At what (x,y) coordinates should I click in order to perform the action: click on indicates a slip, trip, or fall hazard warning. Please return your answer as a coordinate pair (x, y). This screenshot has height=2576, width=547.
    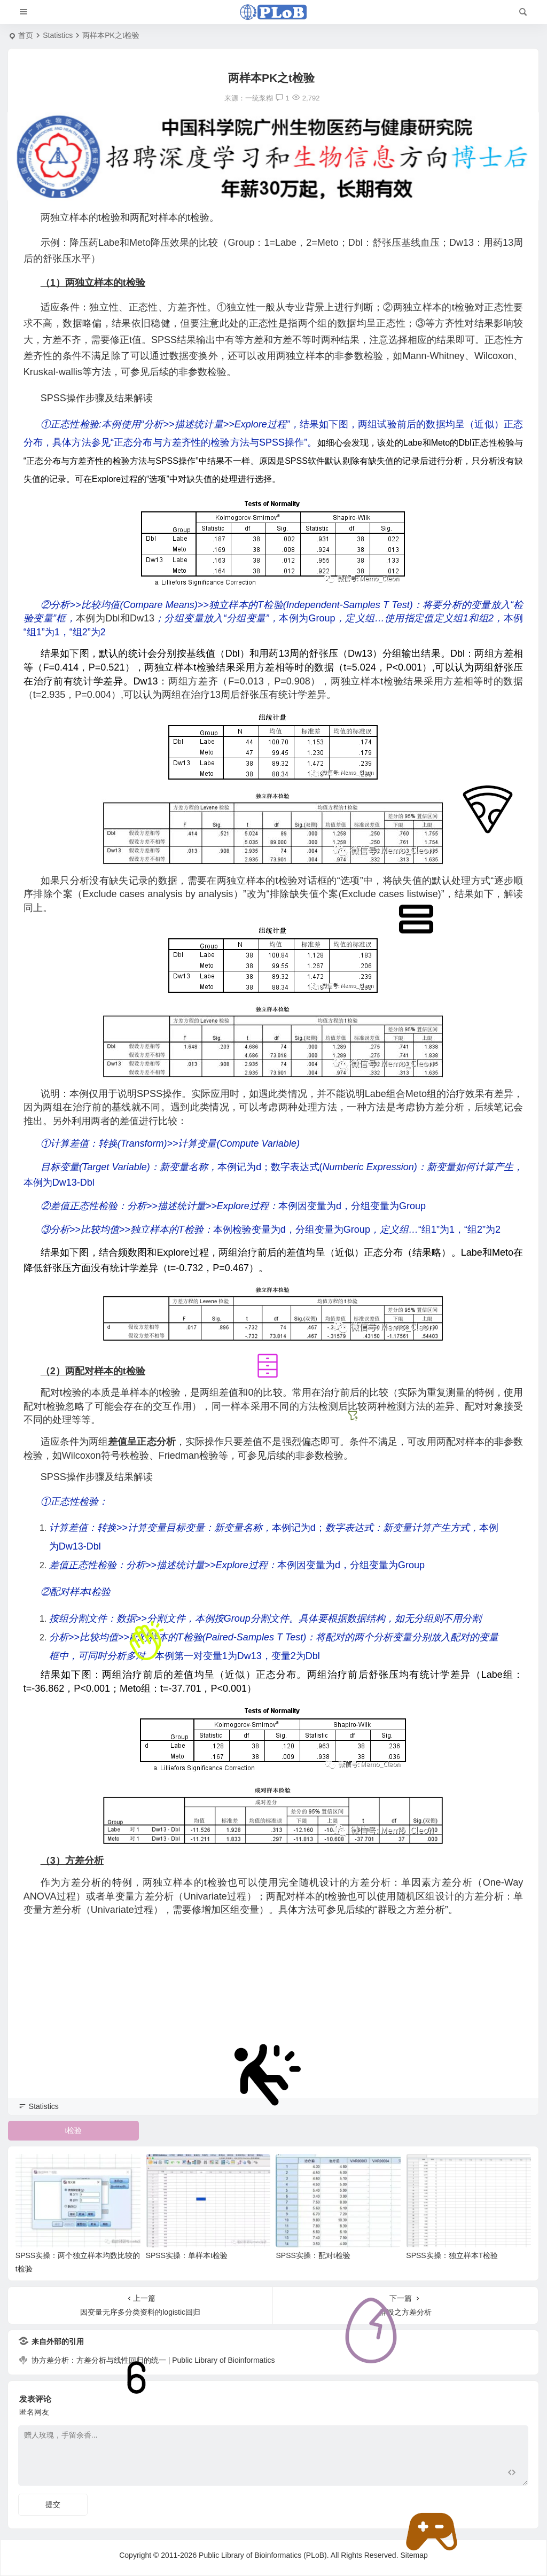
    Looking at the image, I should click on (267, 2075).